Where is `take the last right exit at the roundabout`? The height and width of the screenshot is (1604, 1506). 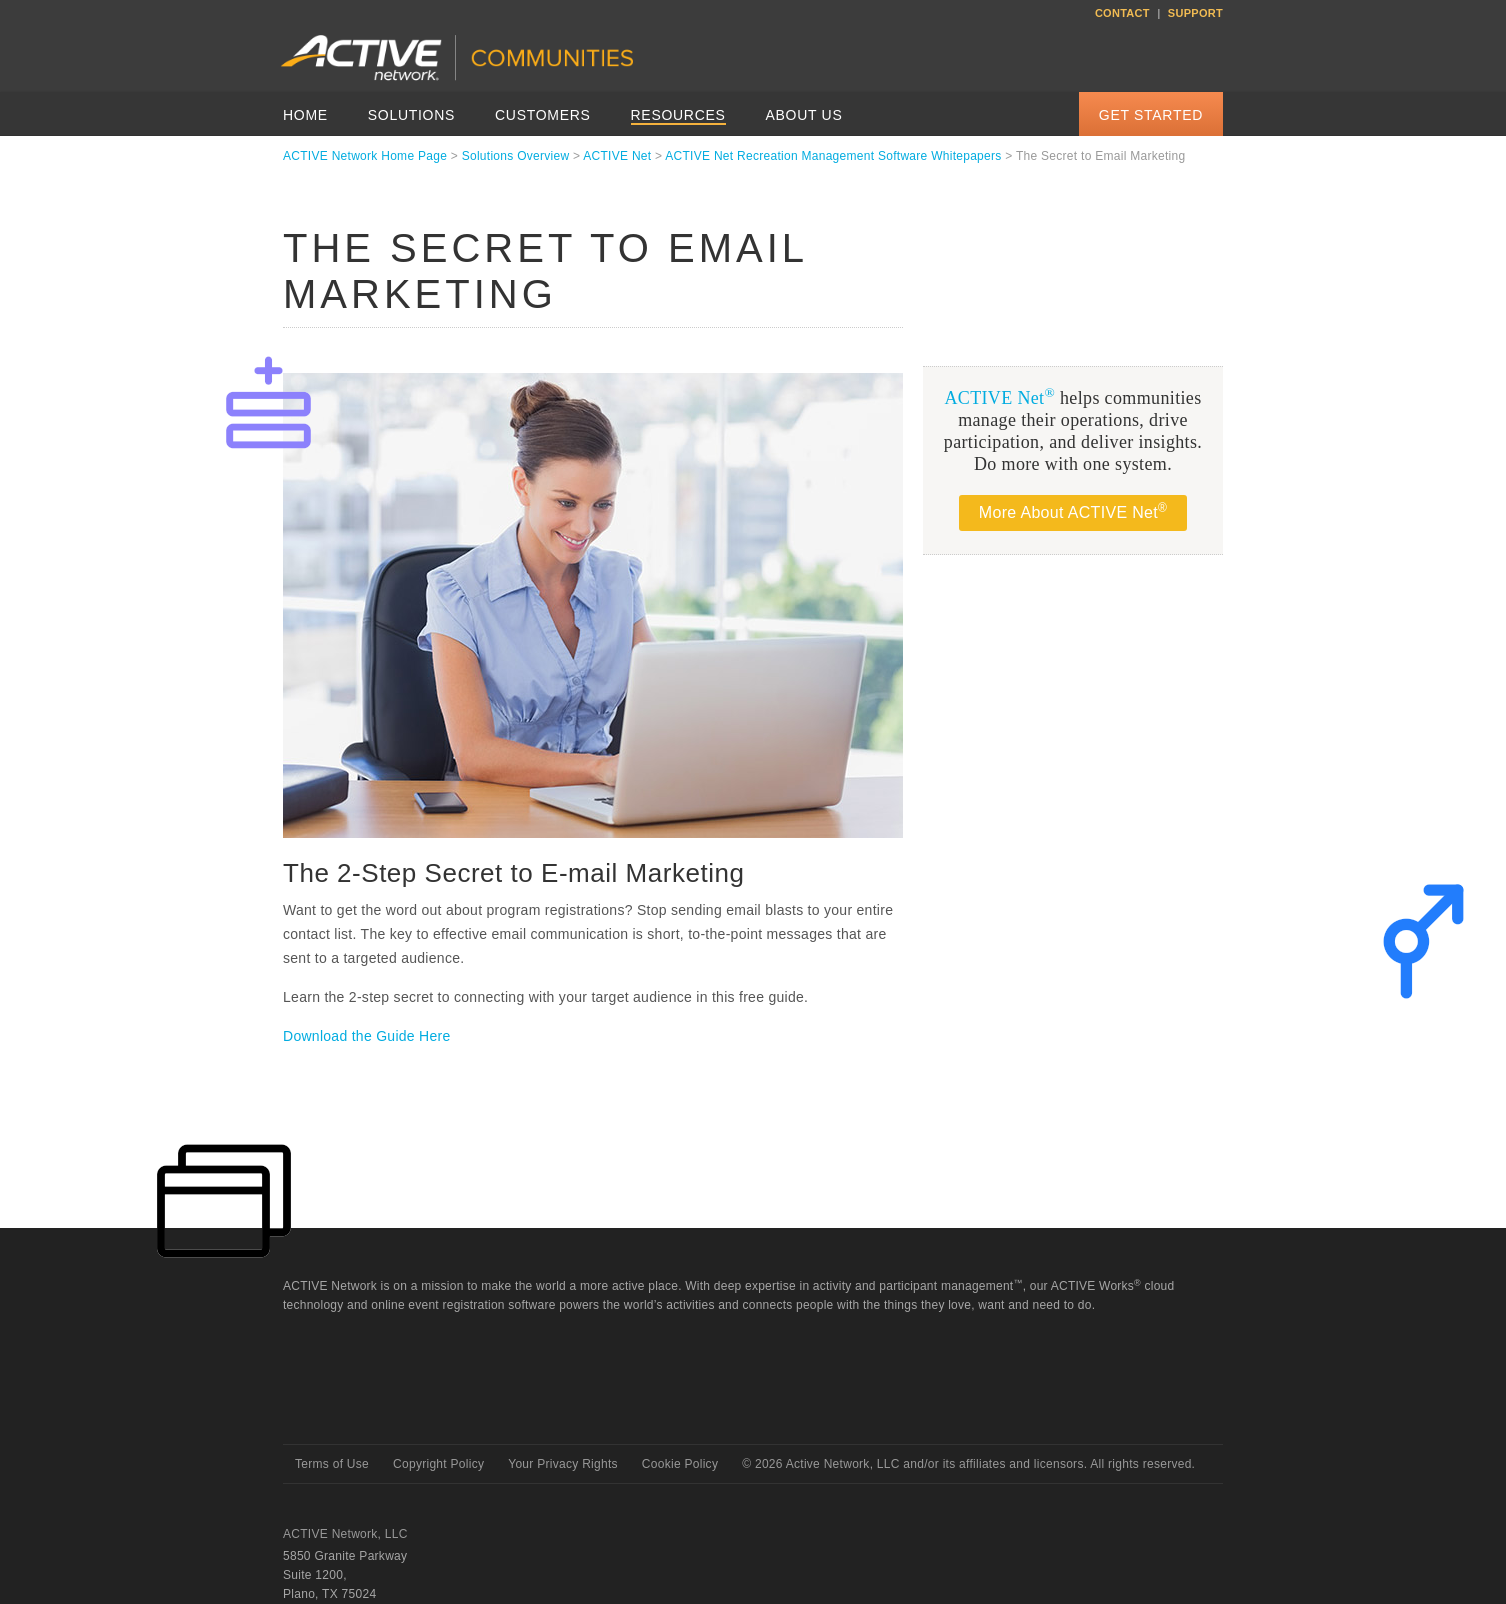 take the last right exit at the roundabout is located at coordinates (1423, 941).